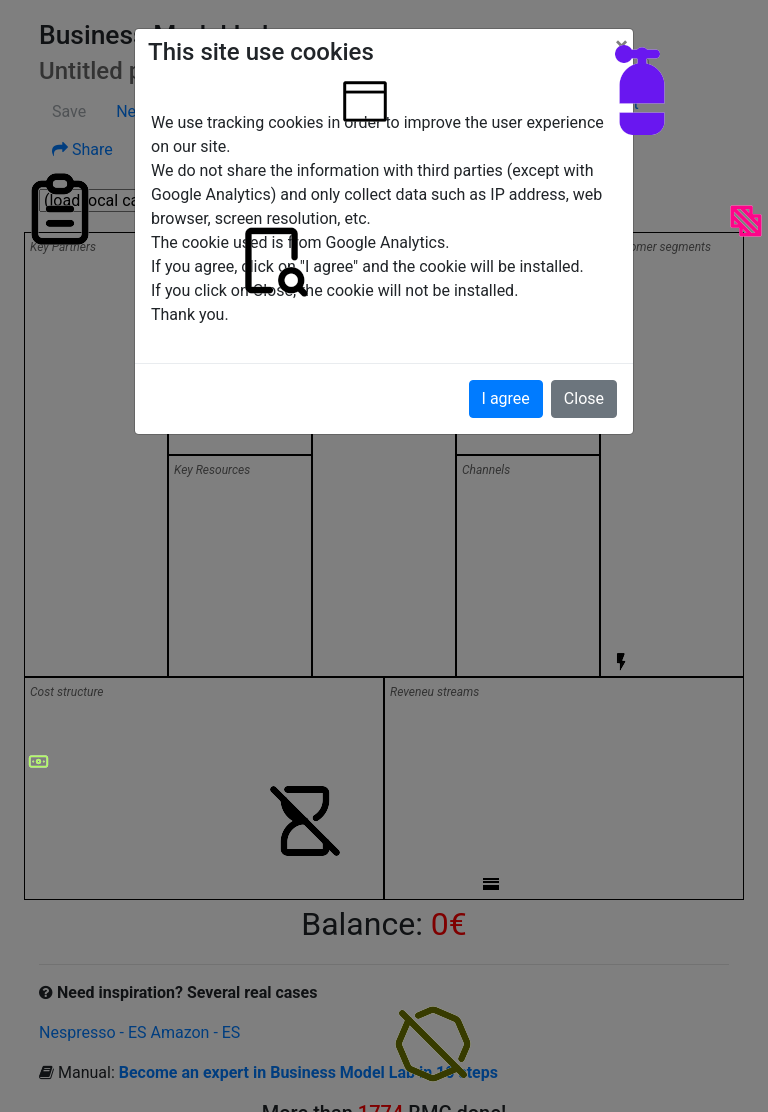 The width and height of the screenshot is (768, 1112). What do you see at coordinates (271, 260) in the screenshot?
I see `search for a tablet device` at bounding box center [271, 260].